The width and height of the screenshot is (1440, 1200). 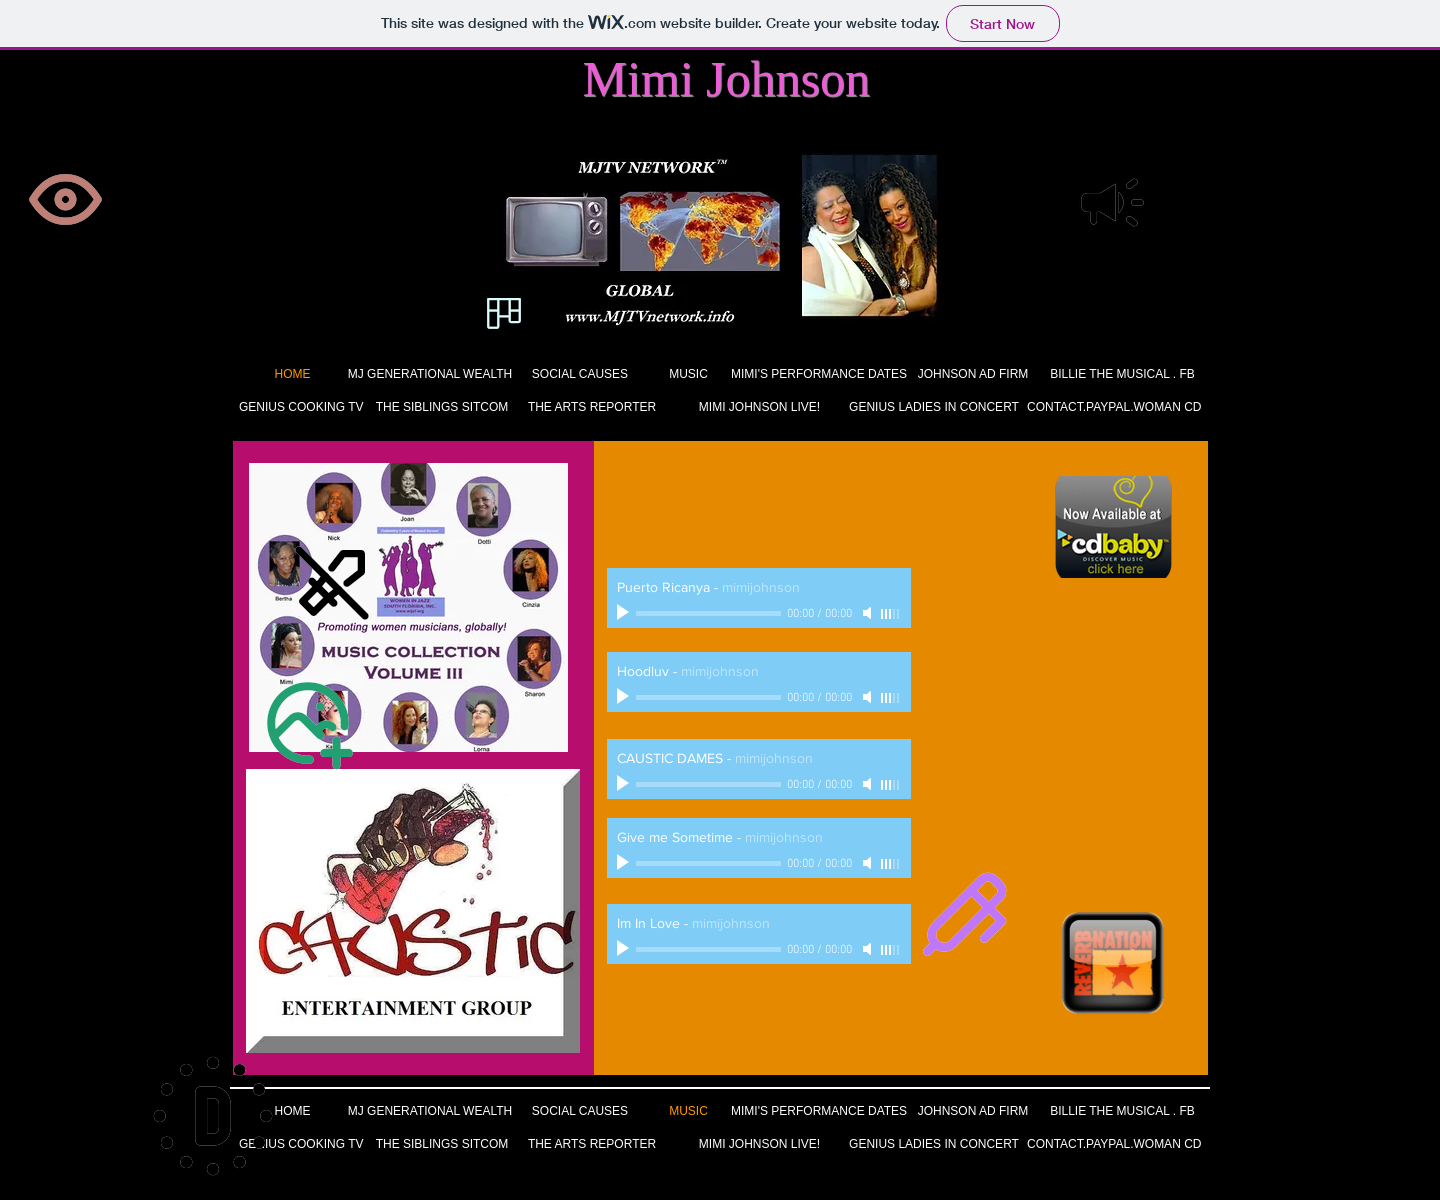 What do you see at coordinates (65, 199) in the screenshot?
I see `view or preview content` at bounding box center [65, 199].